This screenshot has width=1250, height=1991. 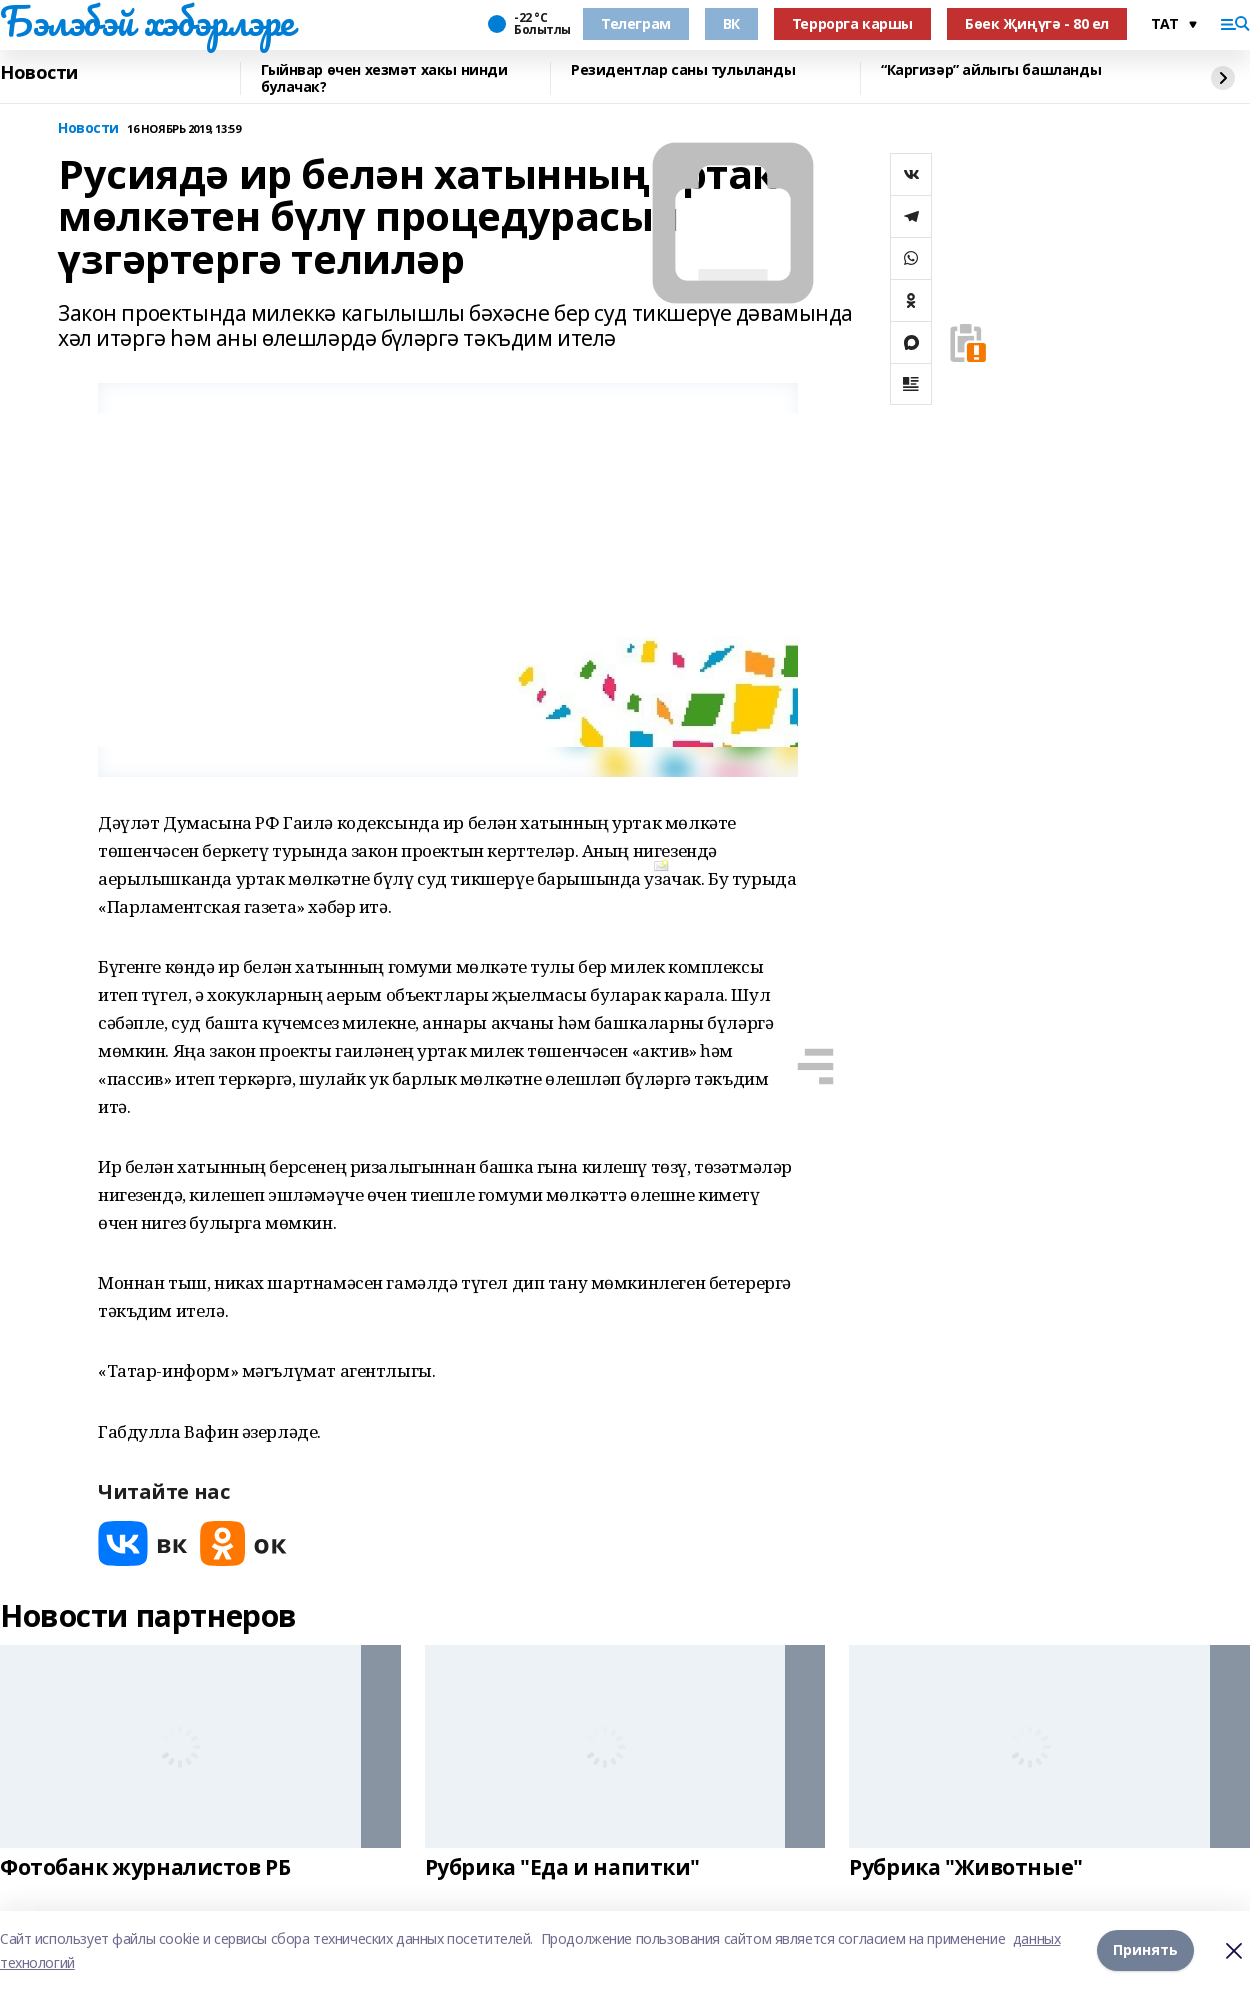 What do you see at coordinates (733, 223) in the screenshot?
I see `connect to a wired ethernet network` at bounding box center [733, 223].